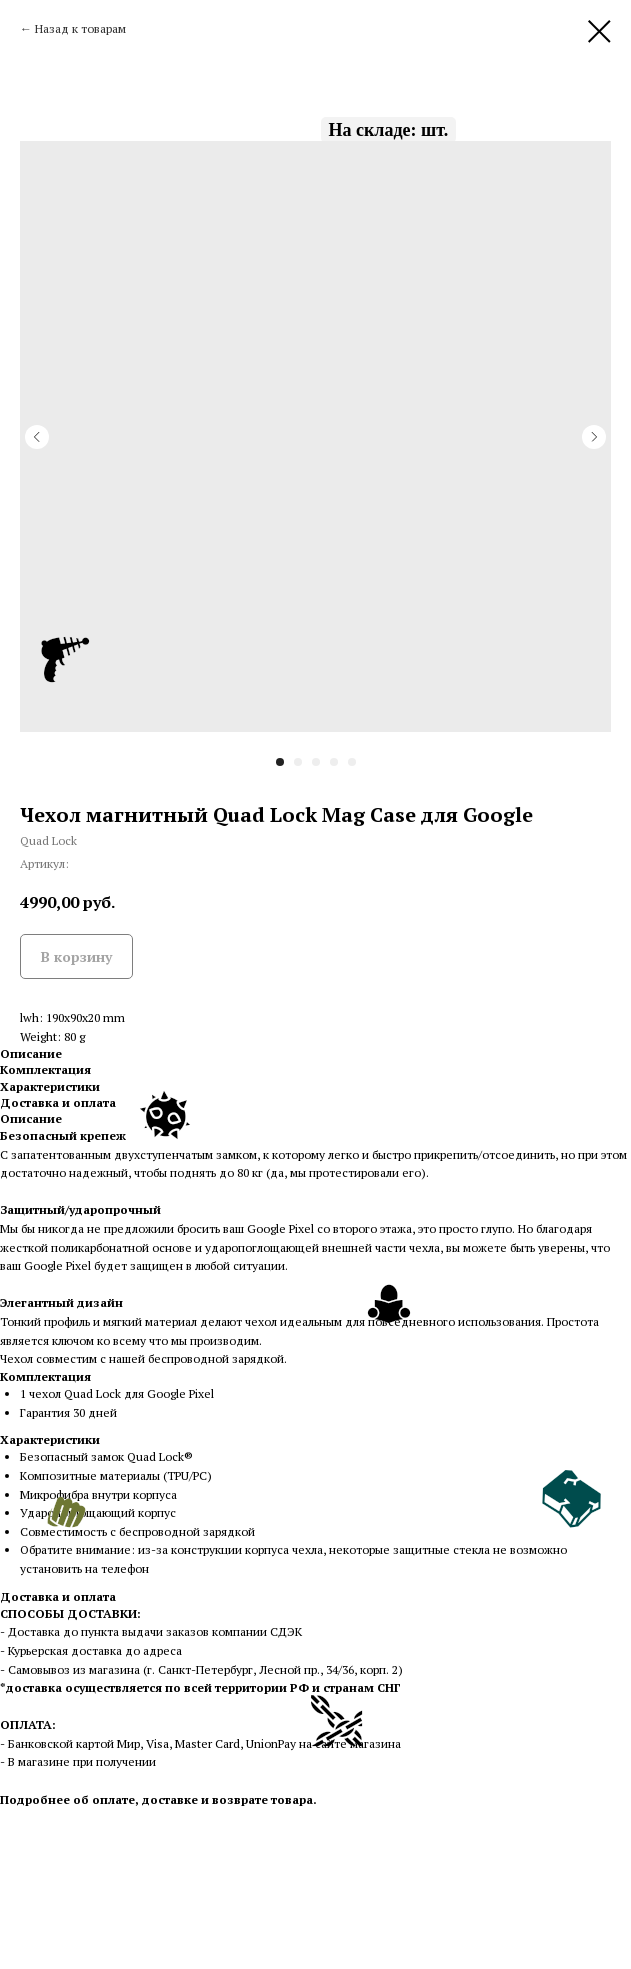 This screenshot has height=1969, width=631. What do you see at coordinates (389, 1304) in the screenshot?
I see `open reading mode or e-reader` at bounding box center [389, 1304].